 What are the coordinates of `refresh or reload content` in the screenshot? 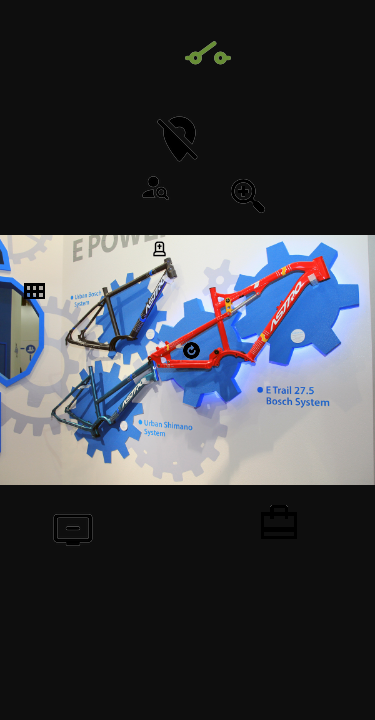 It's located at (191, 350).